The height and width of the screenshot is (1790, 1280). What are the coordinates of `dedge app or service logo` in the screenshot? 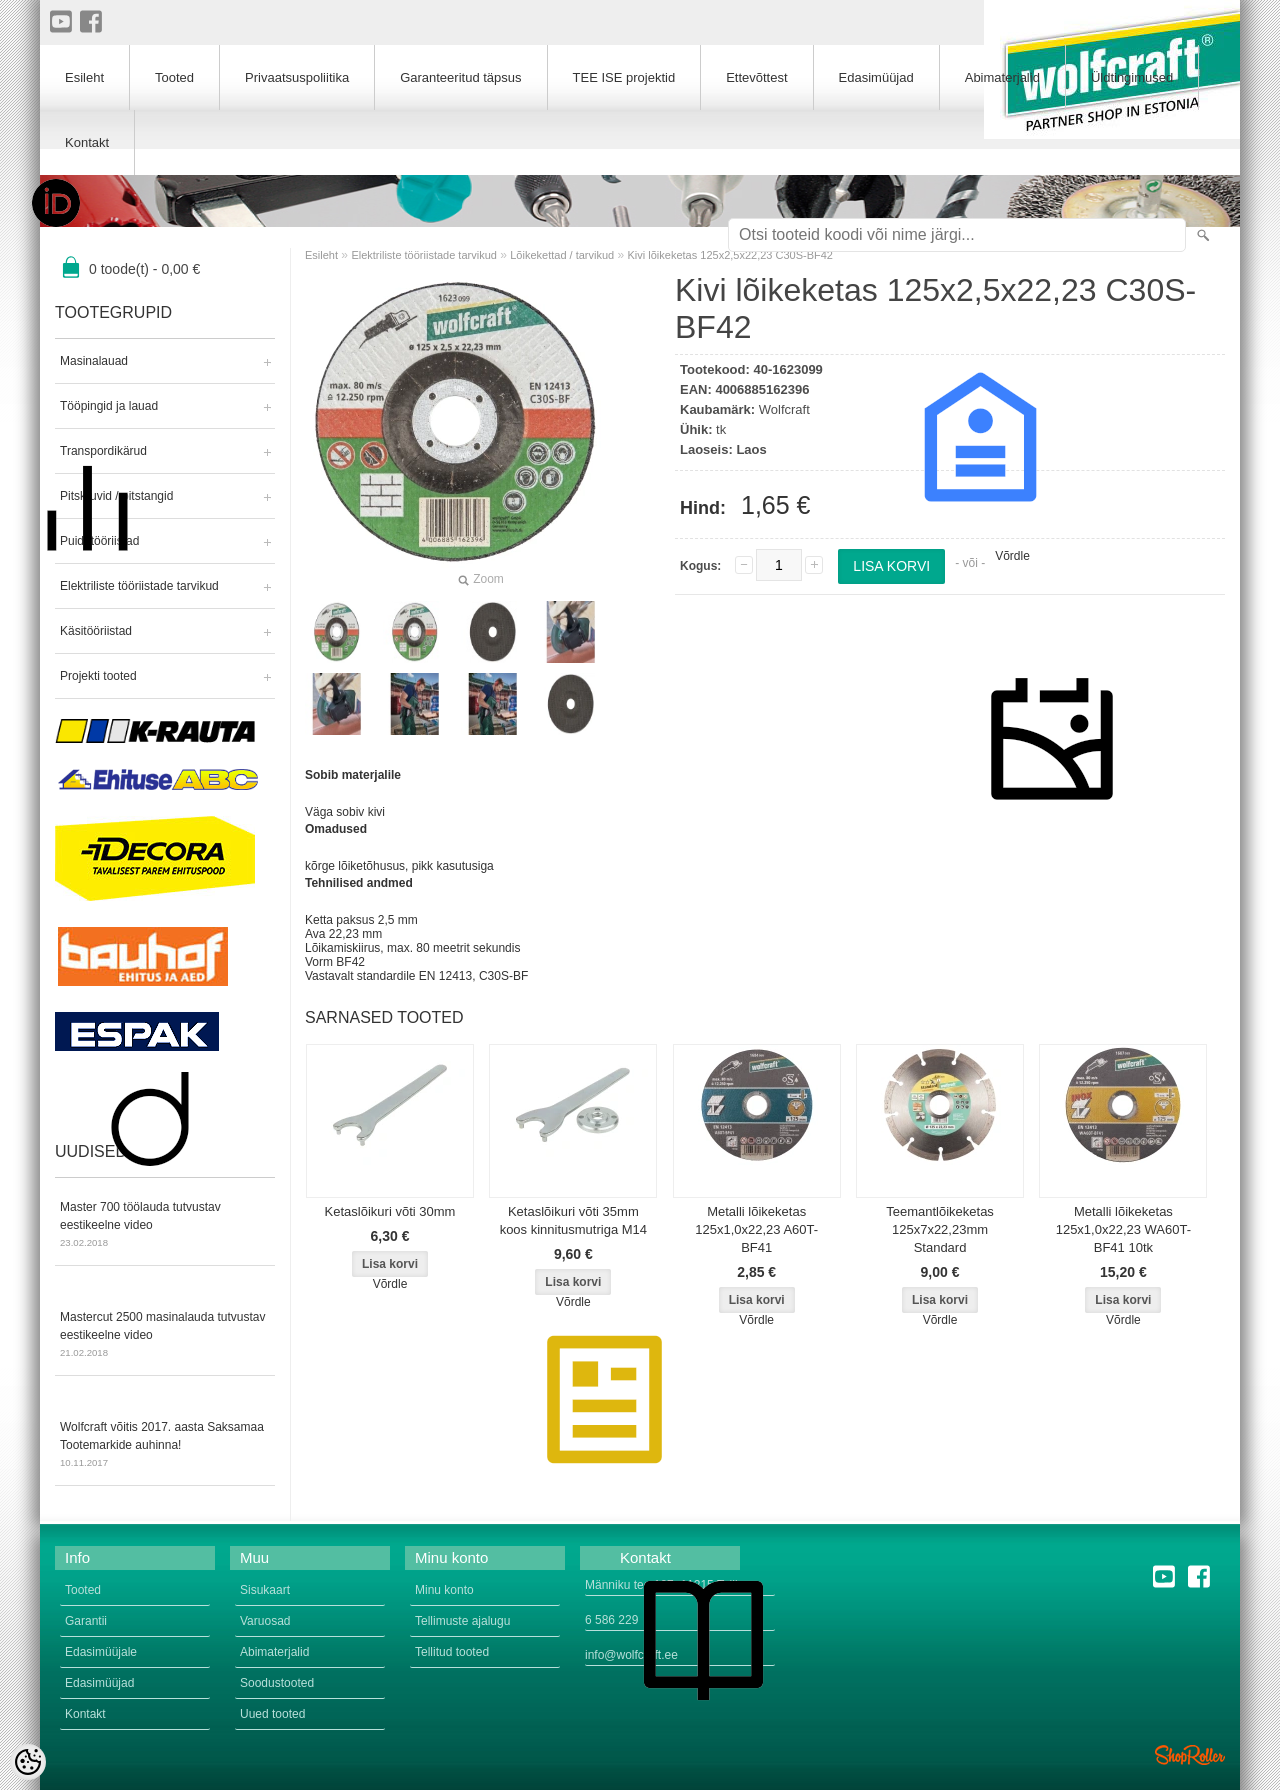 It's located at (150, 1119).